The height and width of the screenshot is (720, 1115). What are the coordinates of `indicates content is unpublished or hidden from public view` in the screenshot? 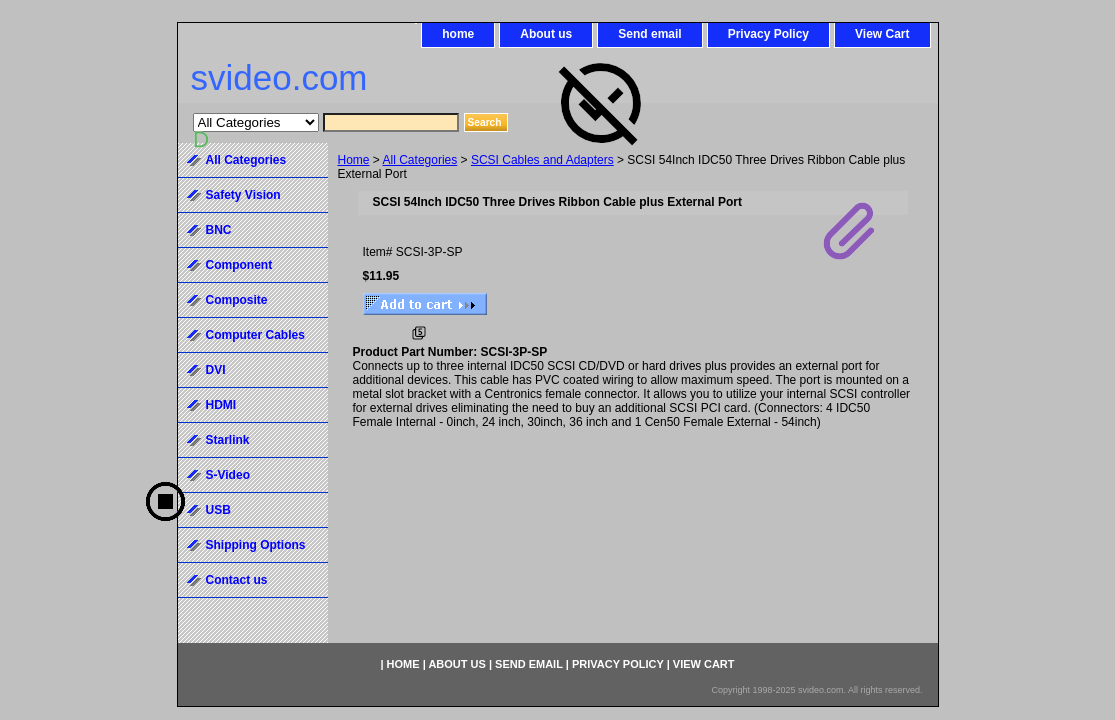 It's located at (601, 103).